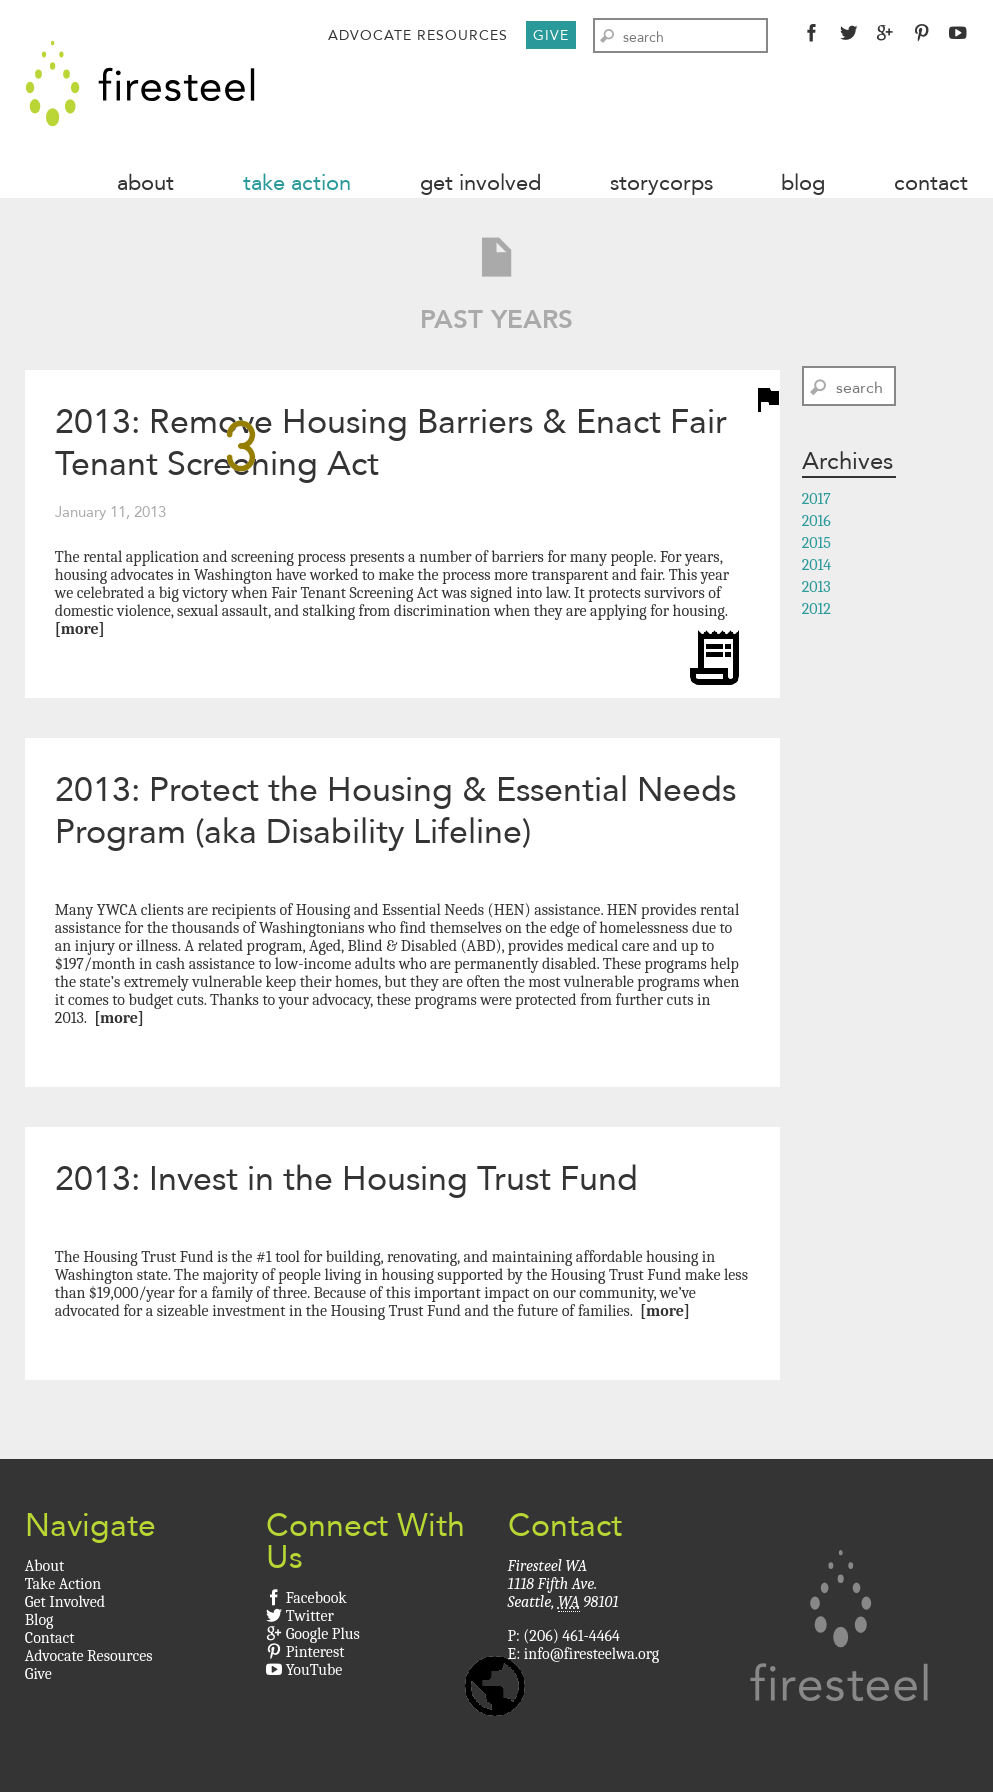  What do you see at coordinates (241, 446) in the screenshot?
I see `indicates step 3 in a multi-step process` at bounding box center [241, 446].